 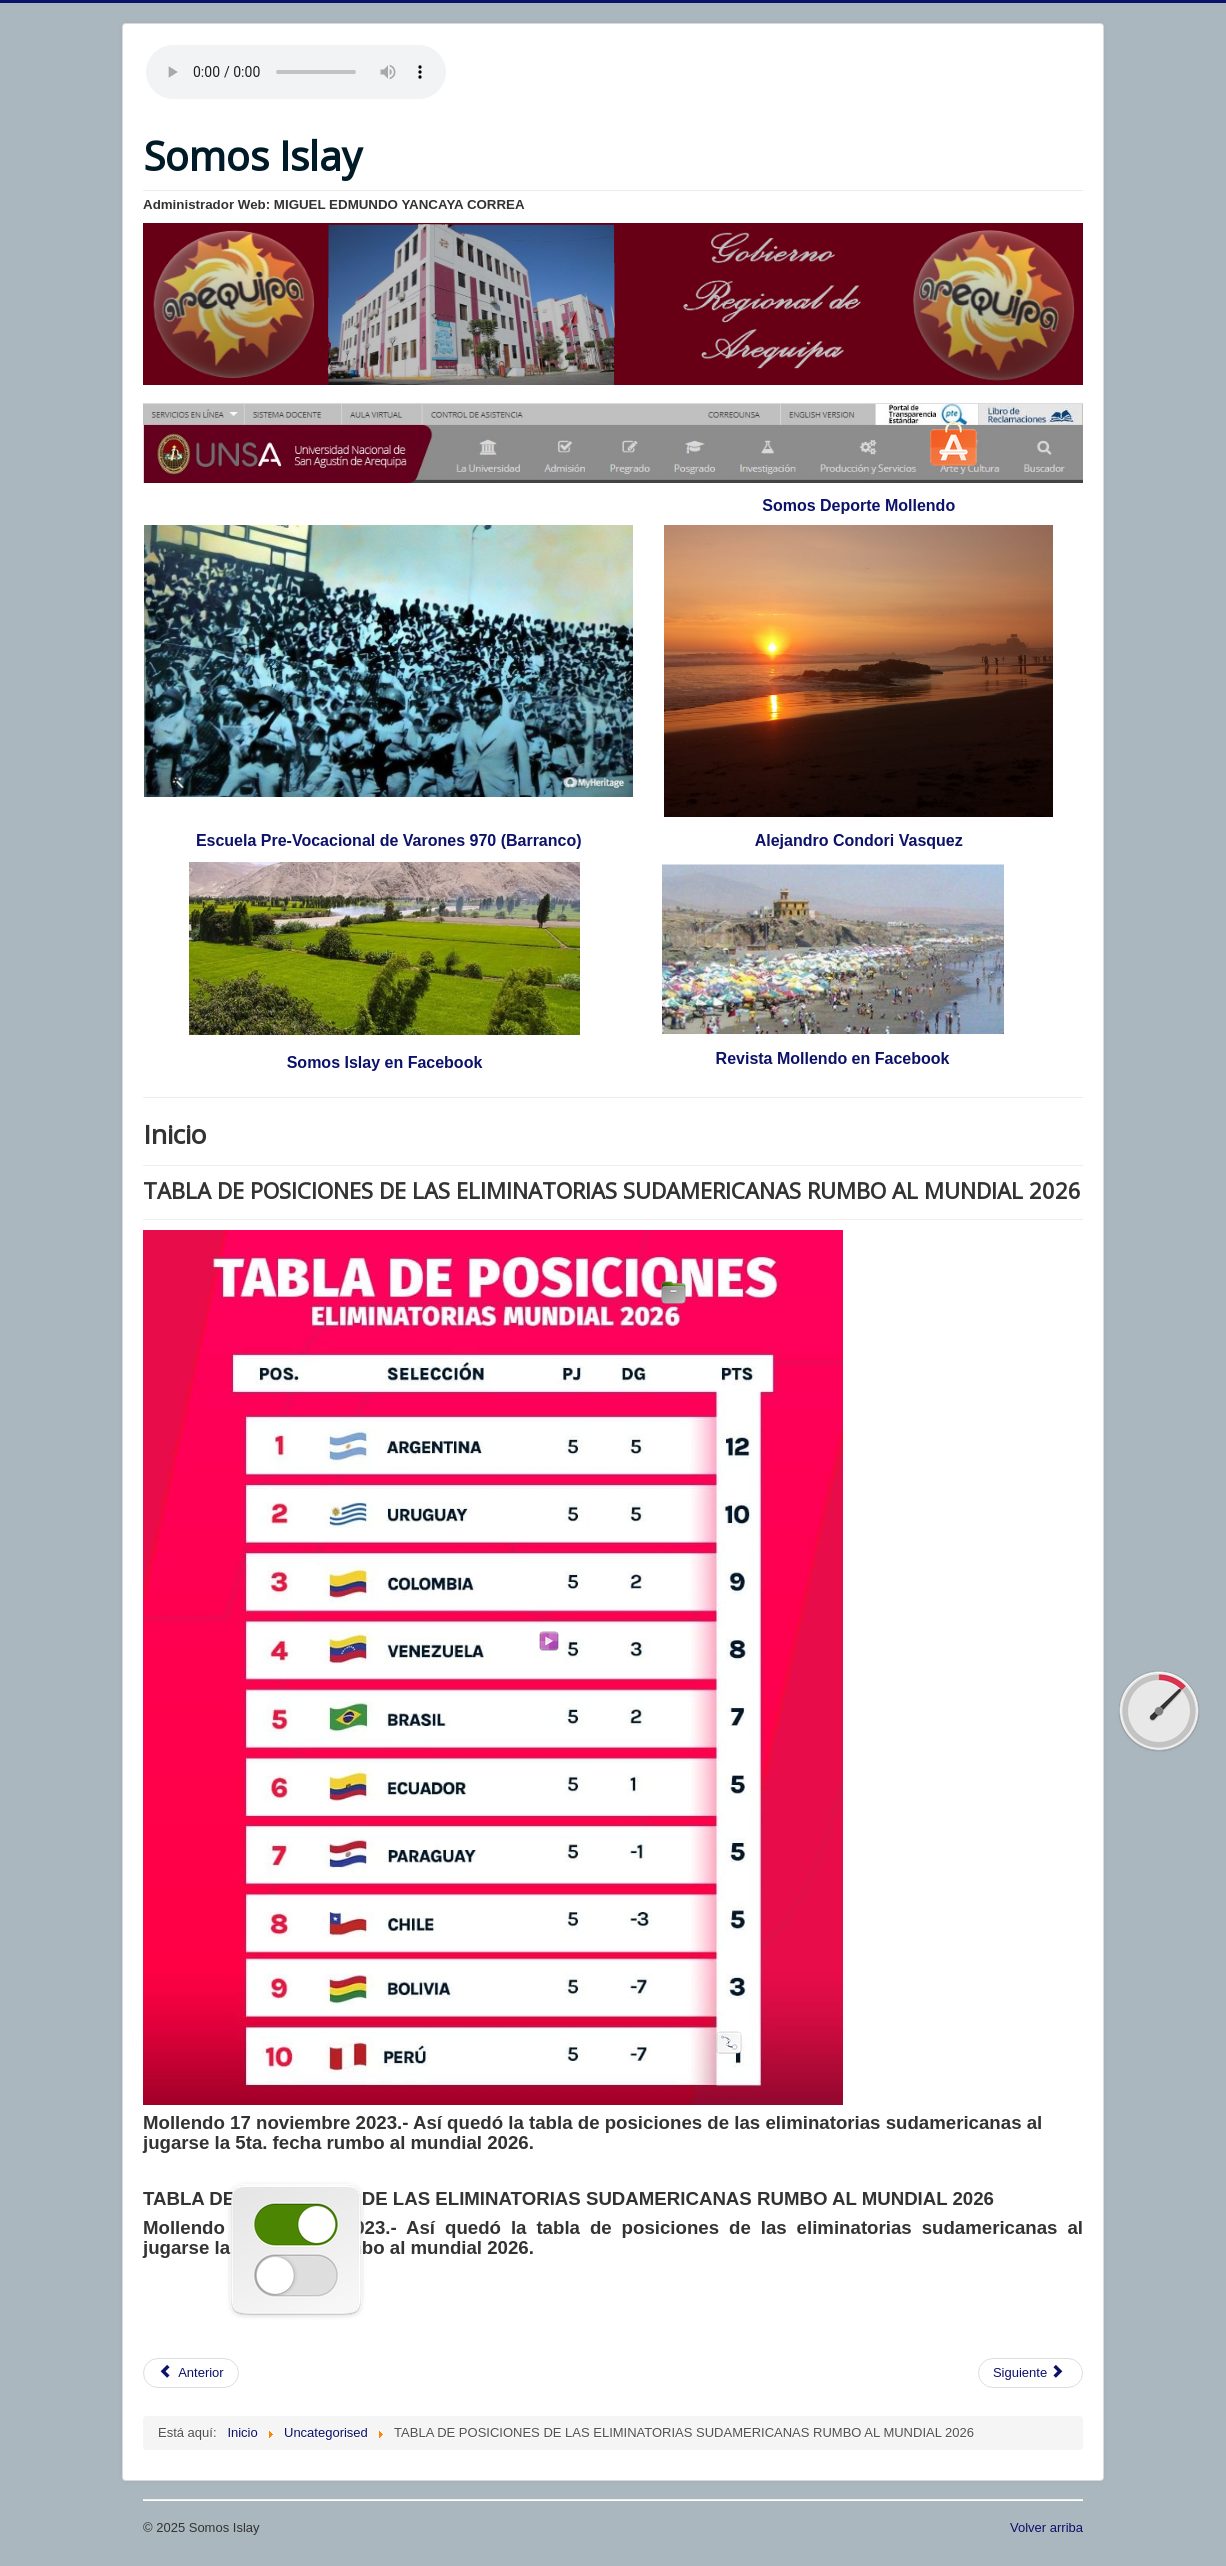 What do you see at coordinates (1159, 1711) in the screenshot?
I see `open sysprof system profiler application` at bounding box center [1159, 1711].